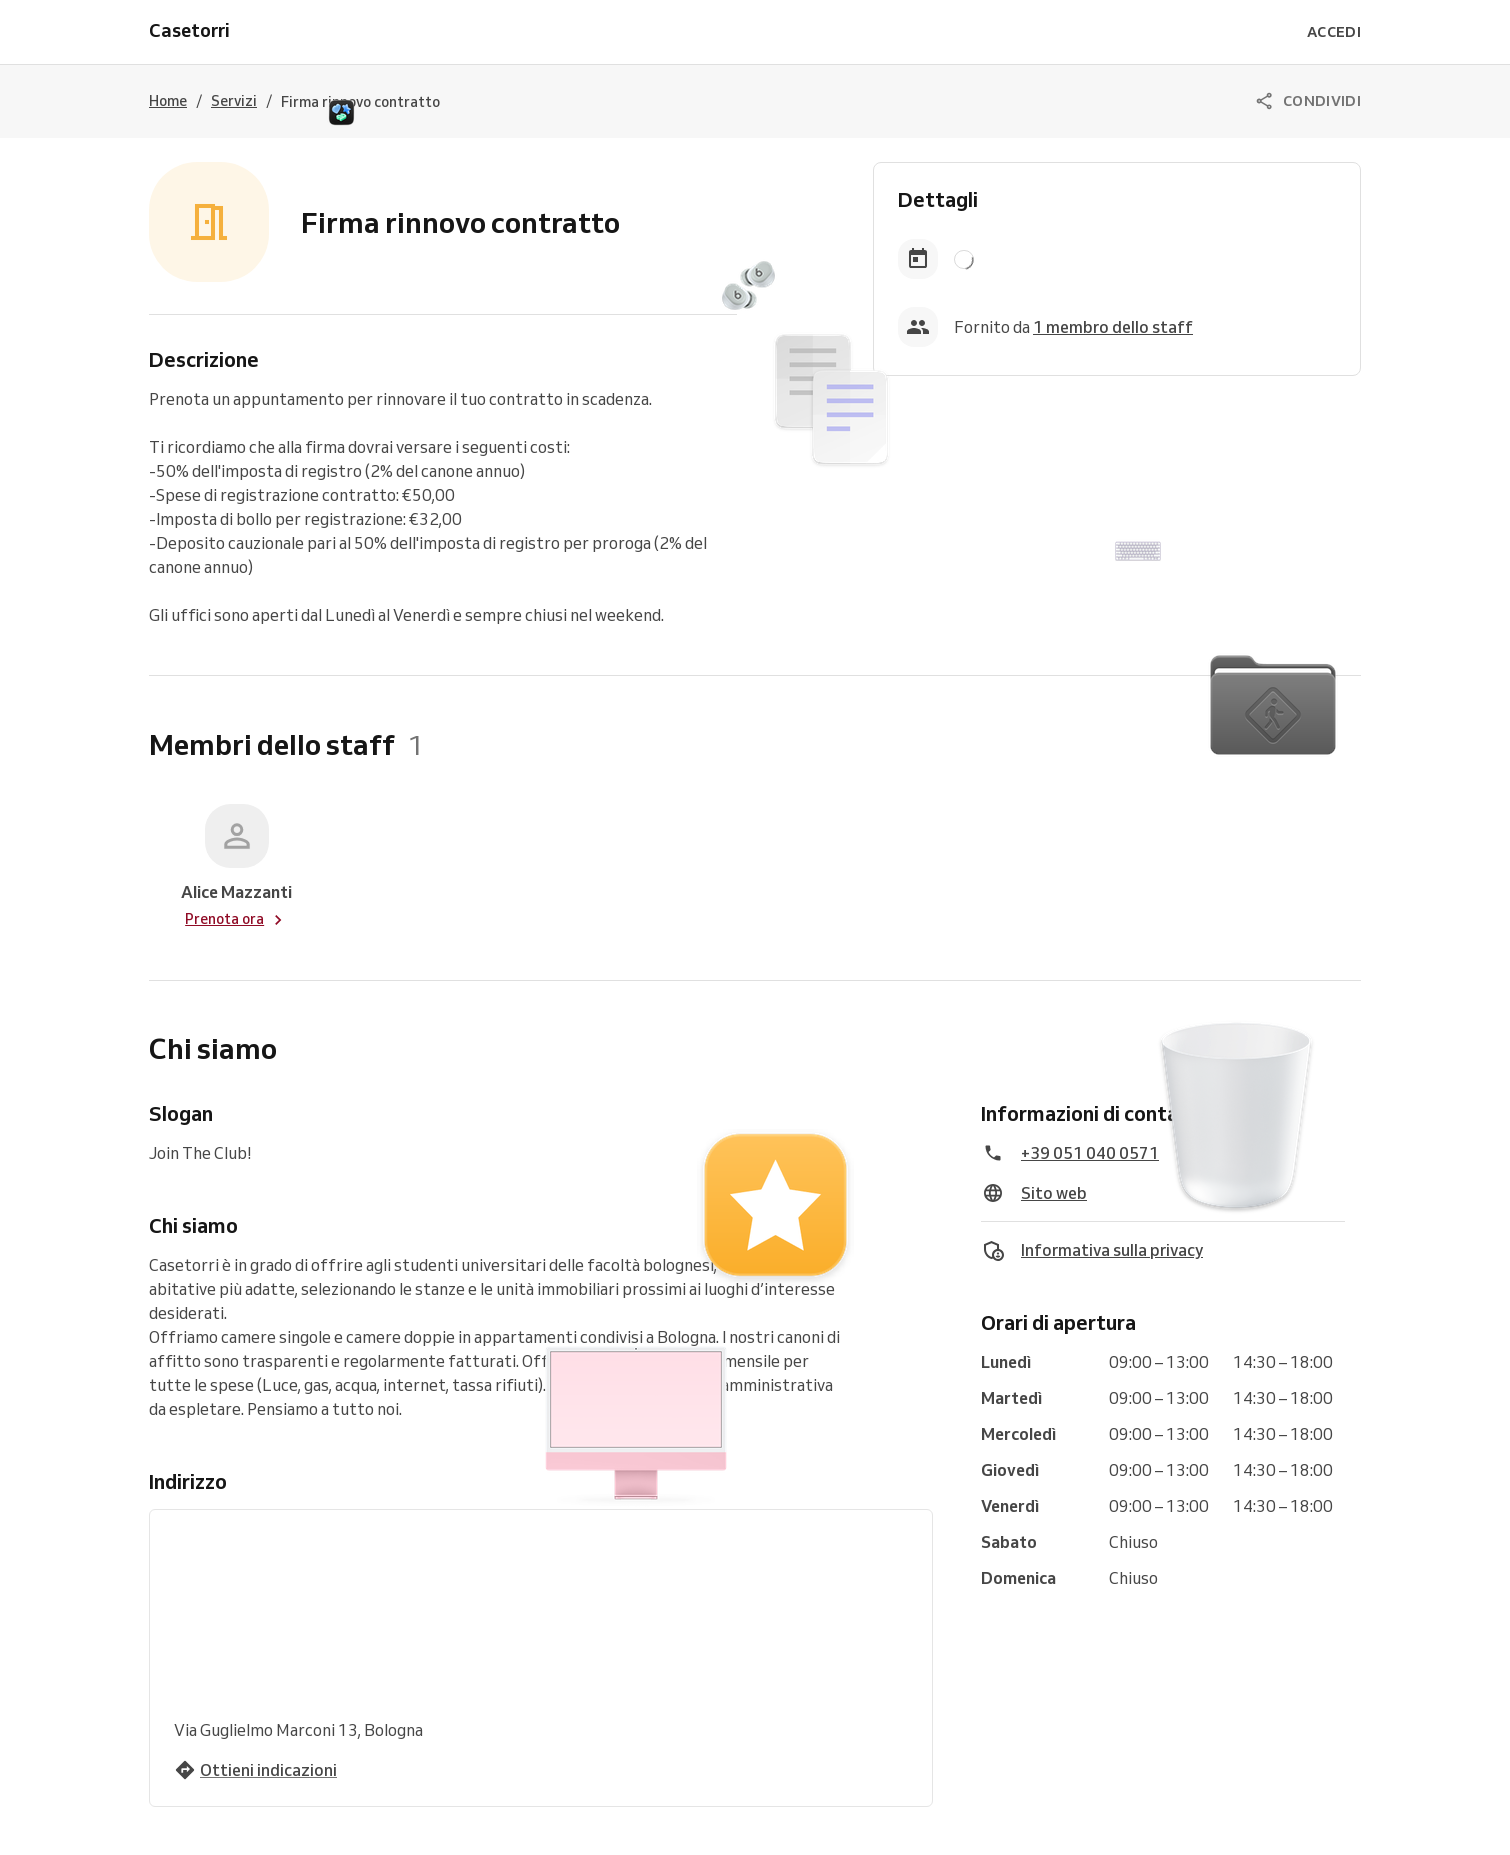 Image resolution: width=1510 pixels, height=1855 pixels. I want to click on access public or shared folder, so click(1273, 705).